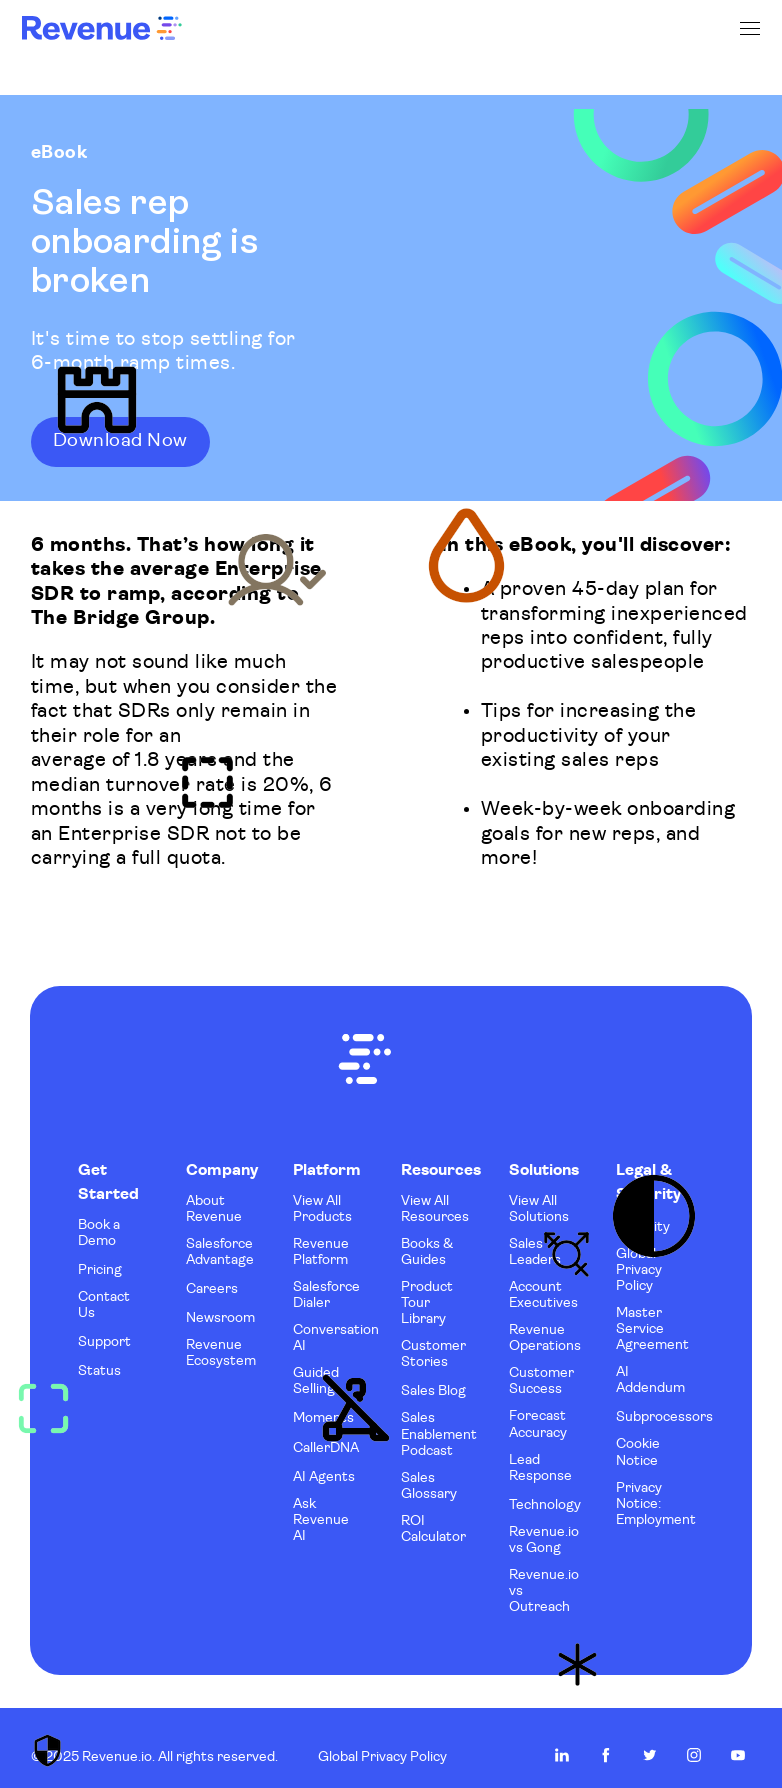 This screenshot has height=1788, width=782. Describe the element at coordinates (566, 1254) in the screenshot. I see `indicates transgender identity option` at that location.